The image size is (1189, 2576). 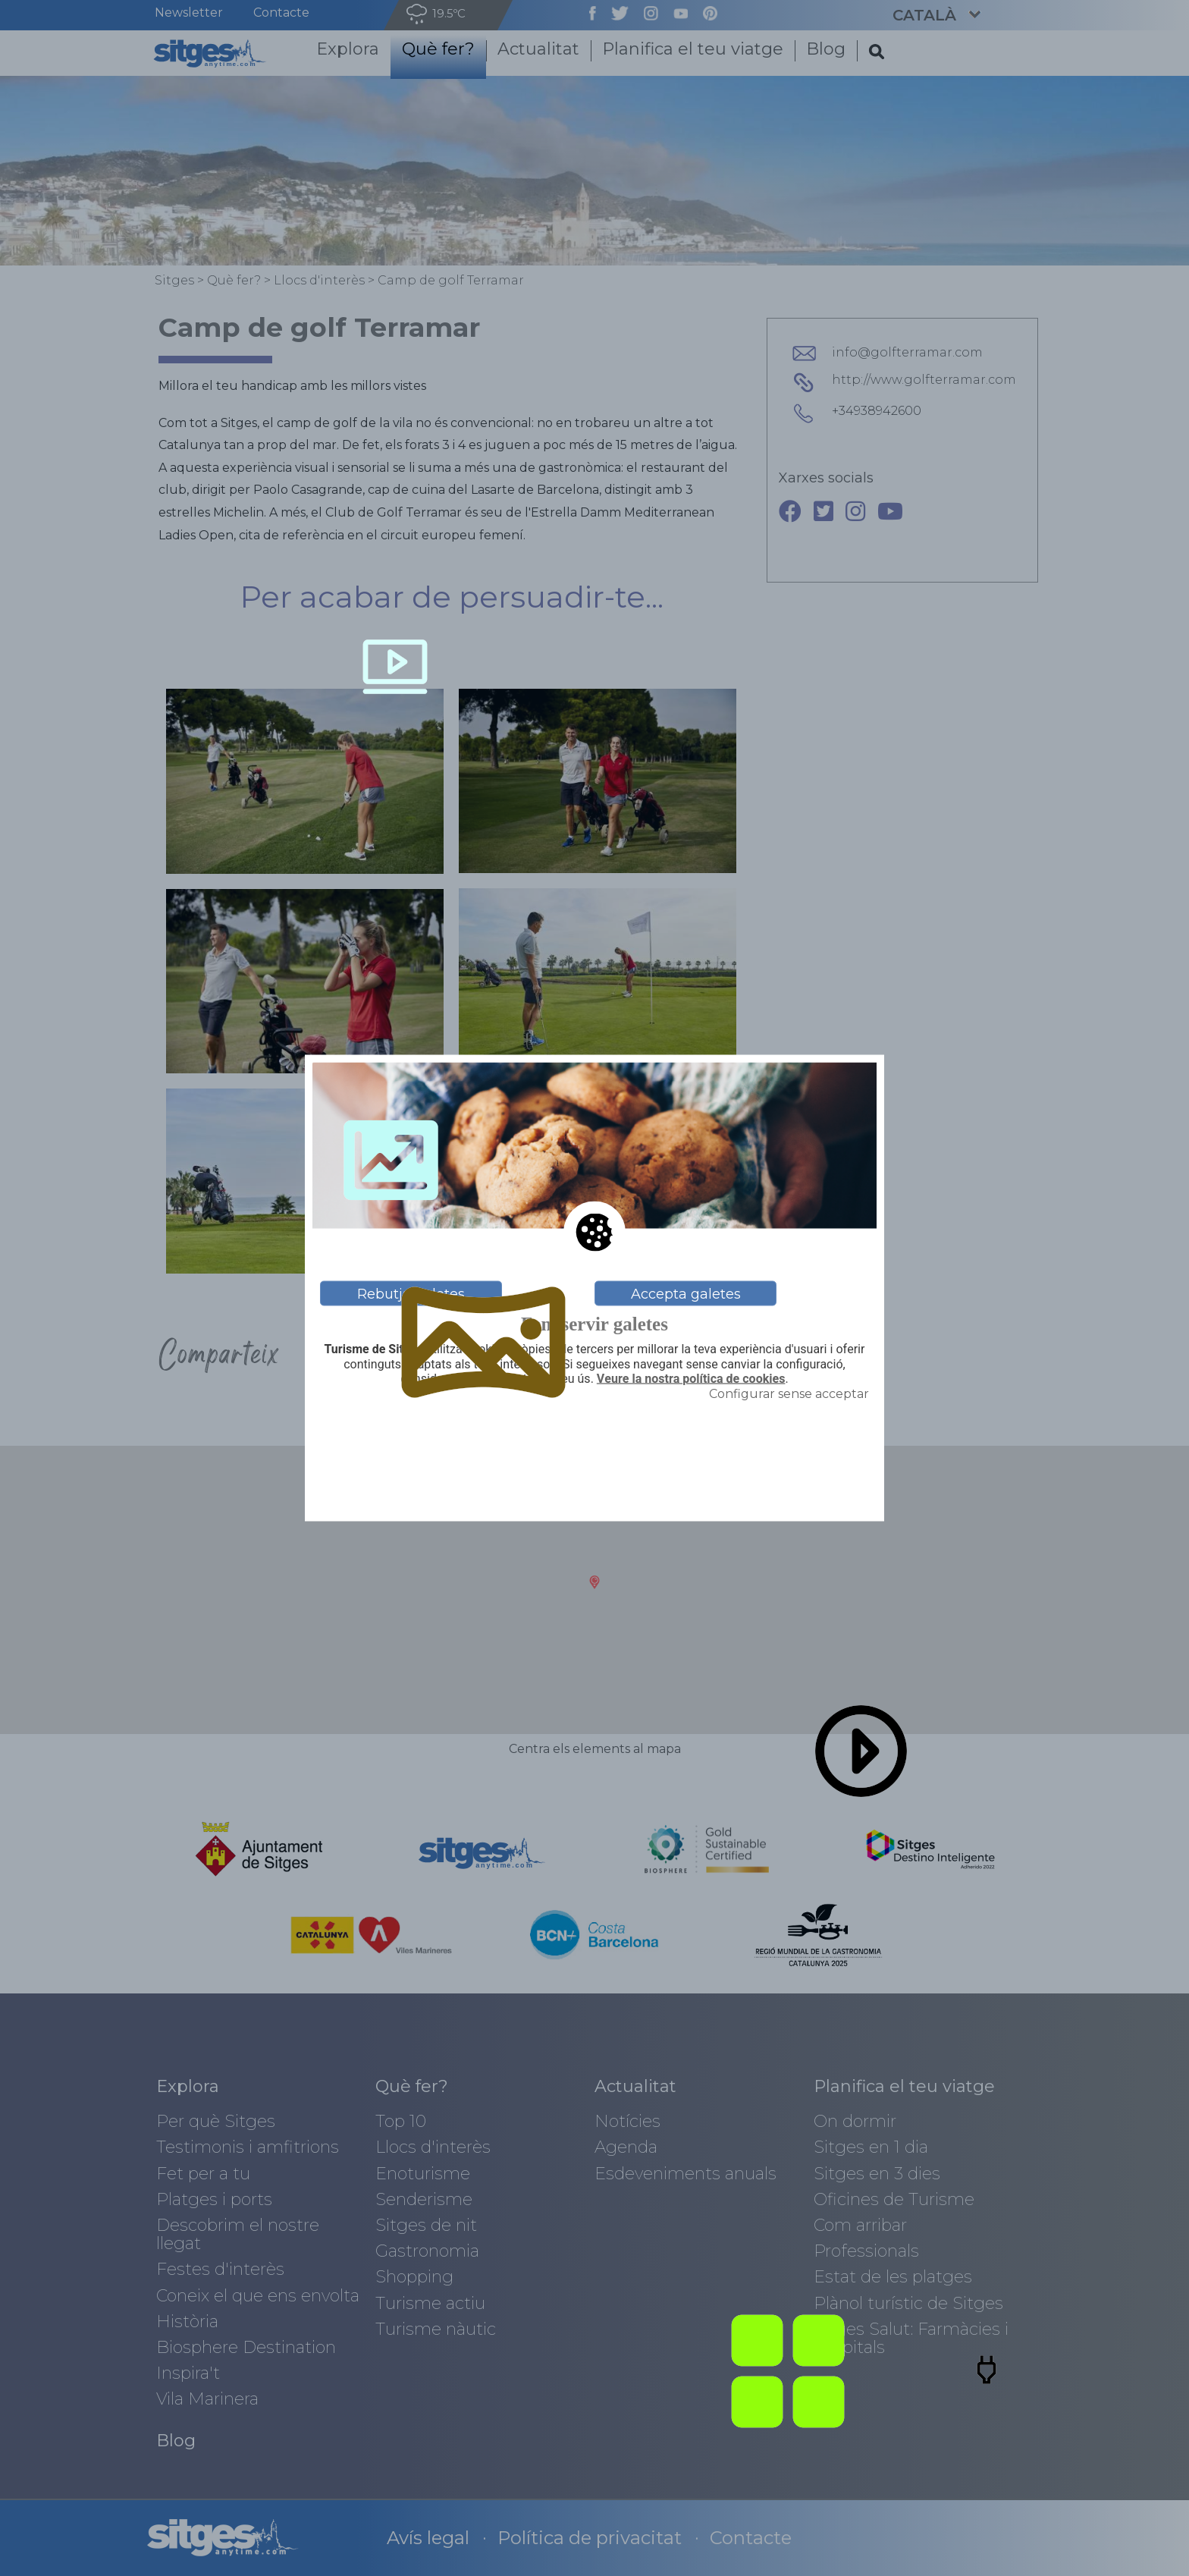 What do you see at coordinates (861, 1751) in the screenshot?
I see `play media or start video` at bounding box center [861, 1751].